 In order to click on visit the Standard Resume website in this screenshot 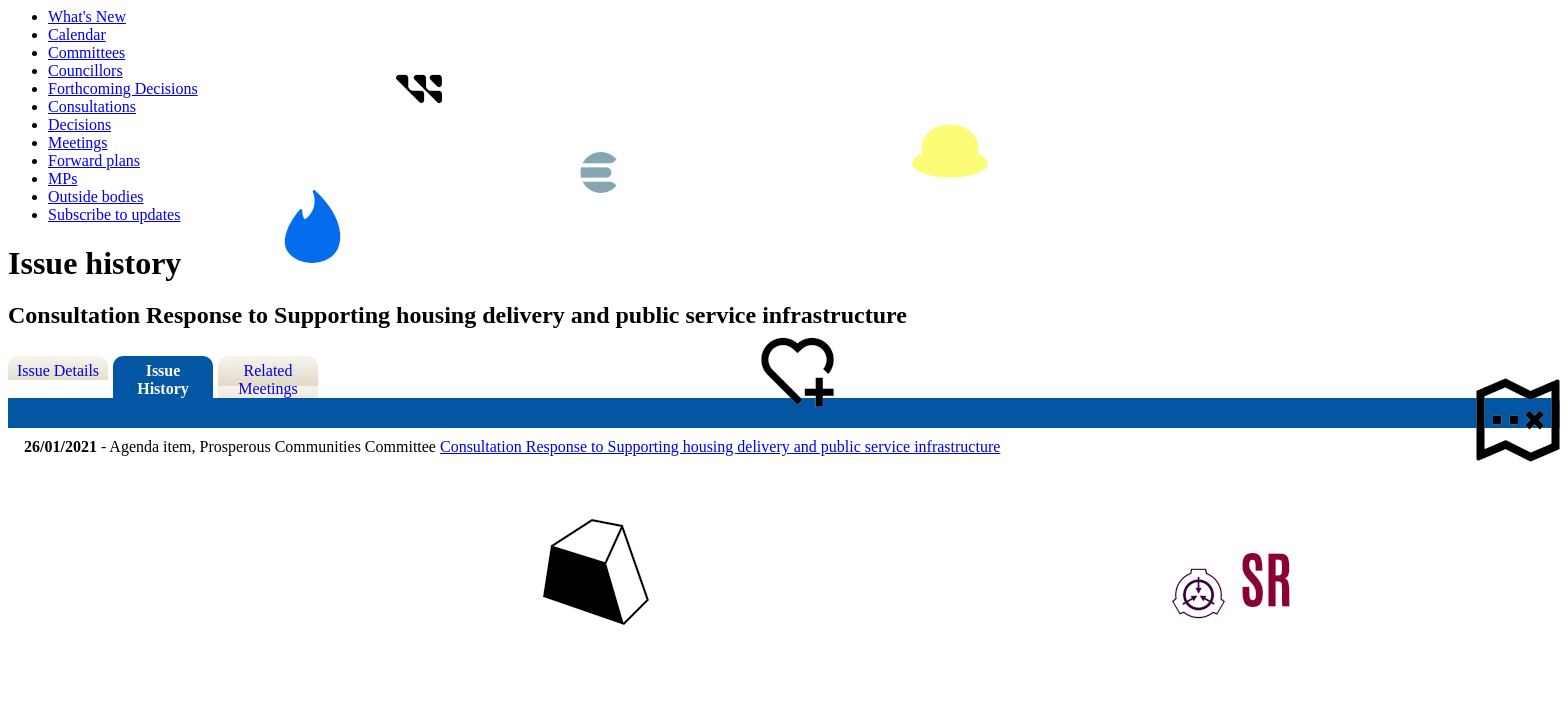, I will do `click(1266, 580)`.